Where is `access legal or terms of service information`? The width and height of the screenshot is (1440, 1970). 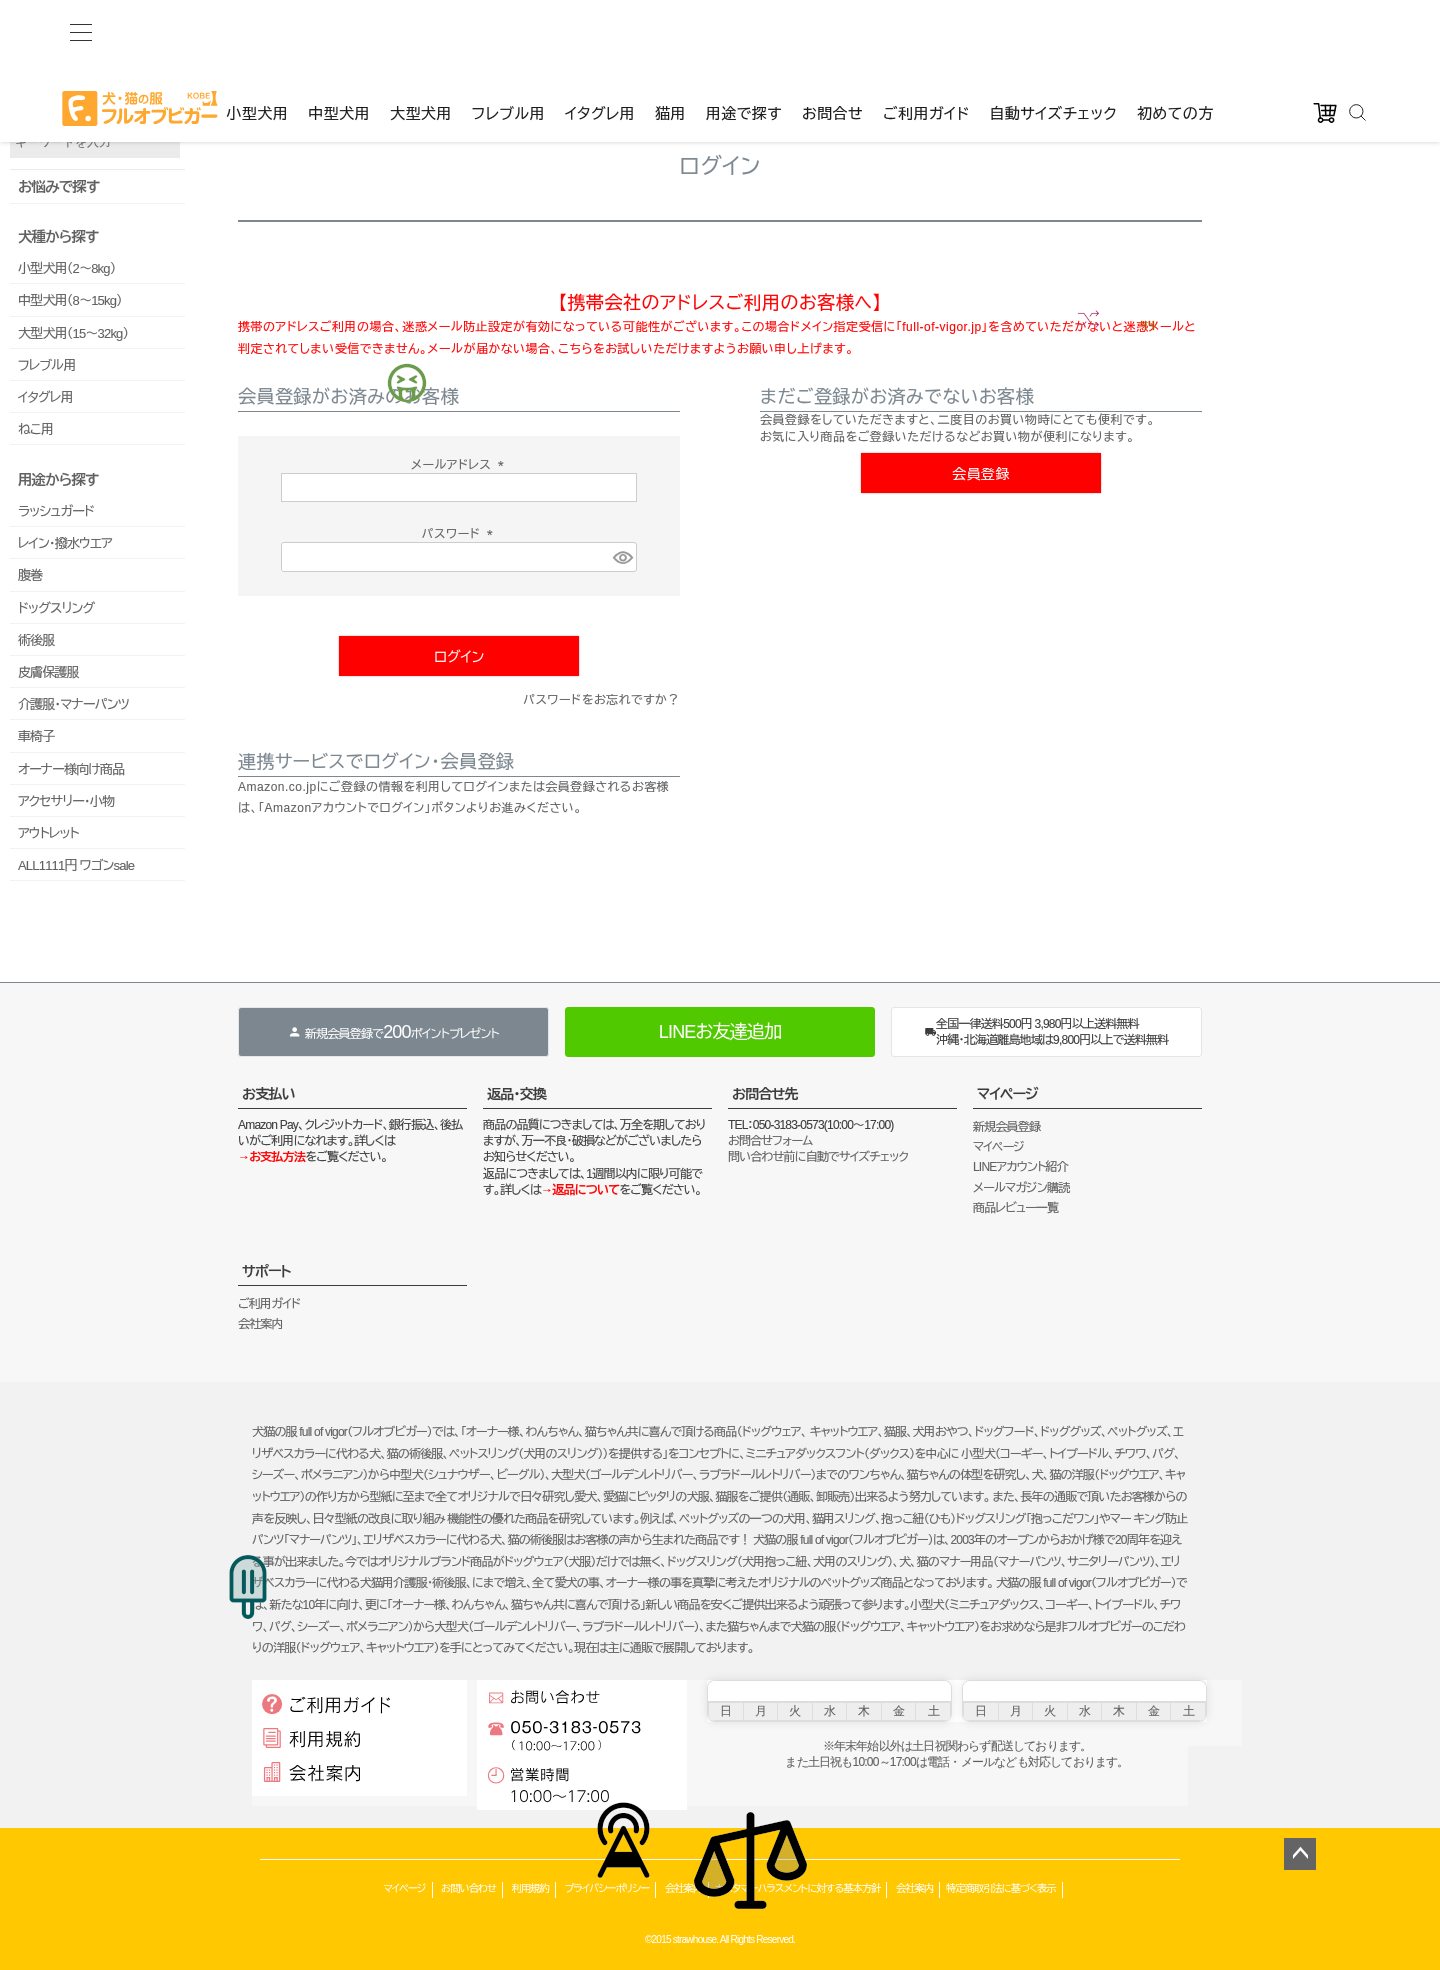
access legal or terms of service information is located at coordinates (750, 1860).